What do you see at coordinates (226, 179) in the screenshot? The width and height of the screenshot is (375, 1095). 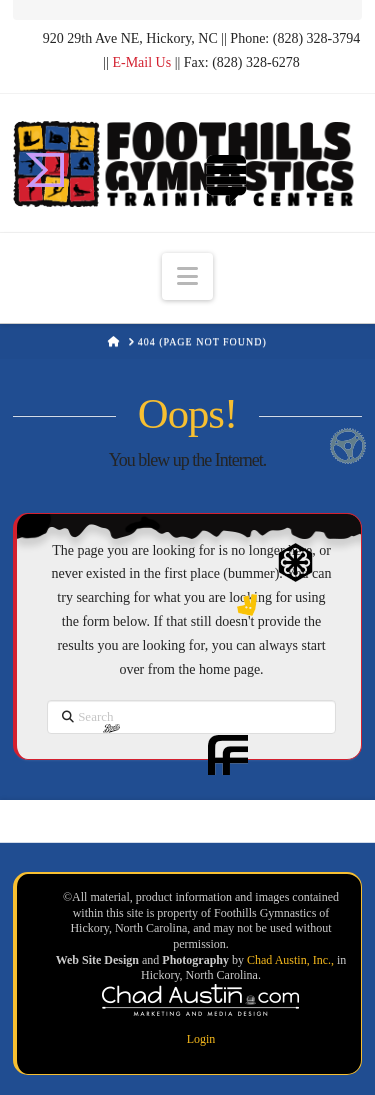 I see `visit stack exchange community` at bounding box center [226, 179].